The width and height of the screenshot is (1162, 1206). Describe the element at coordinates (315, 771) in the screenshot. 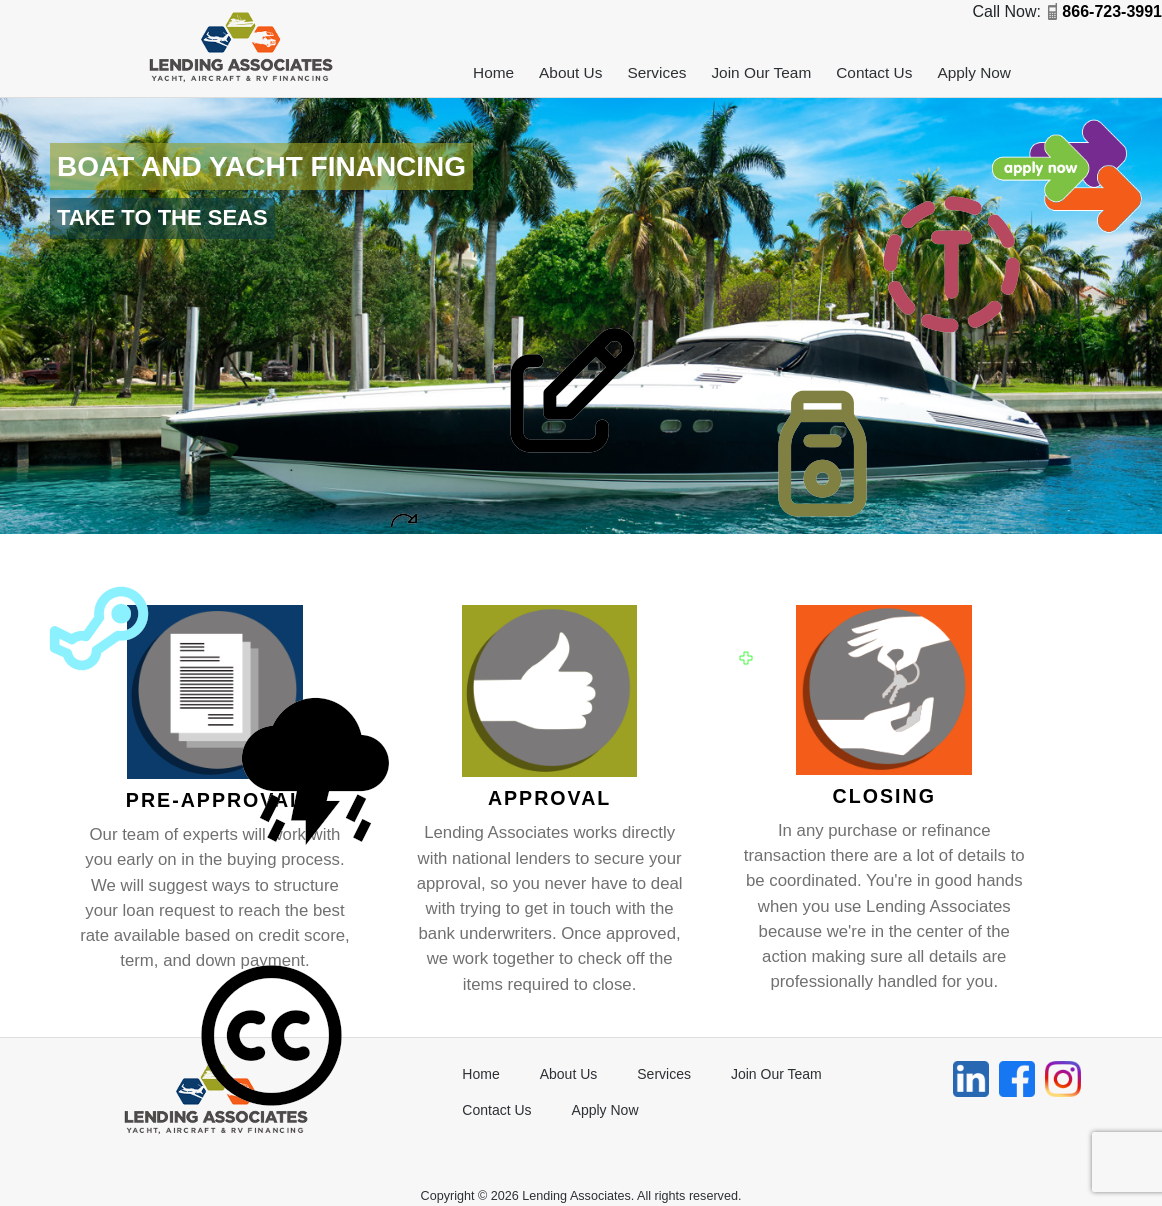

I see `indicates thunderstorm weather conditions` at that location.